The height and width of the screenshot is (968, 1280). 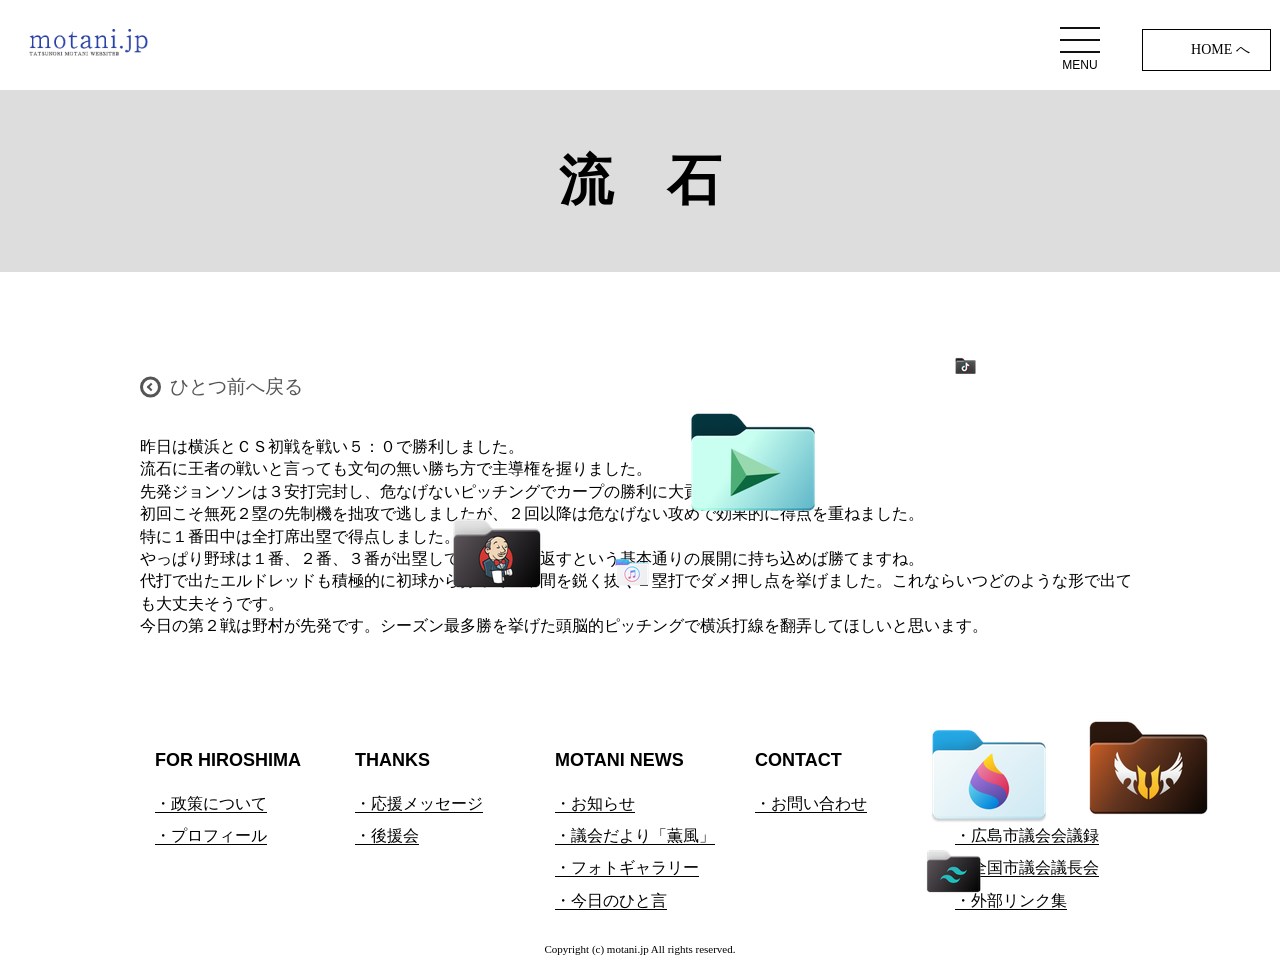 I want to click on open internet download manager folder, so click(x=752, y=465).